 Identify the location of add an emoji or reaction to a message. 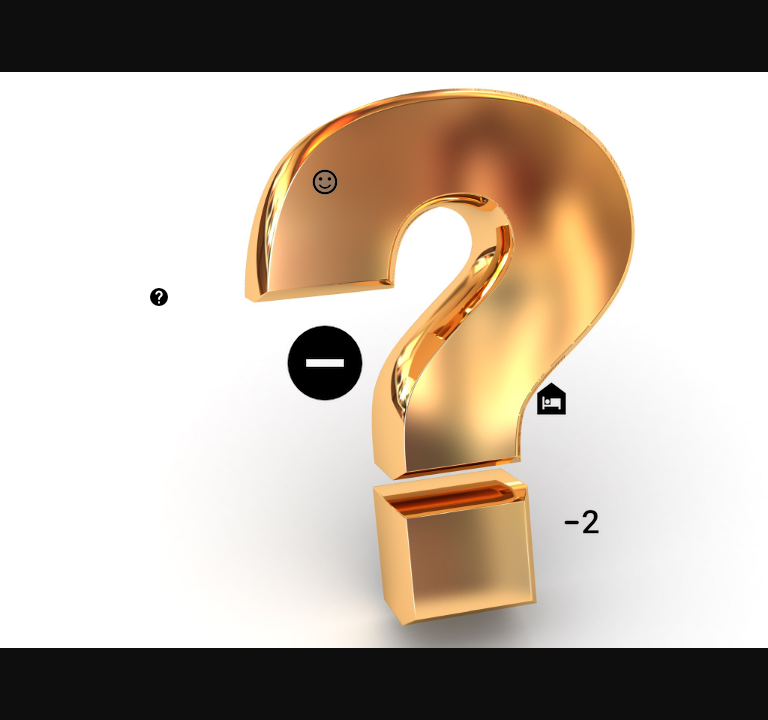
(325, 182).